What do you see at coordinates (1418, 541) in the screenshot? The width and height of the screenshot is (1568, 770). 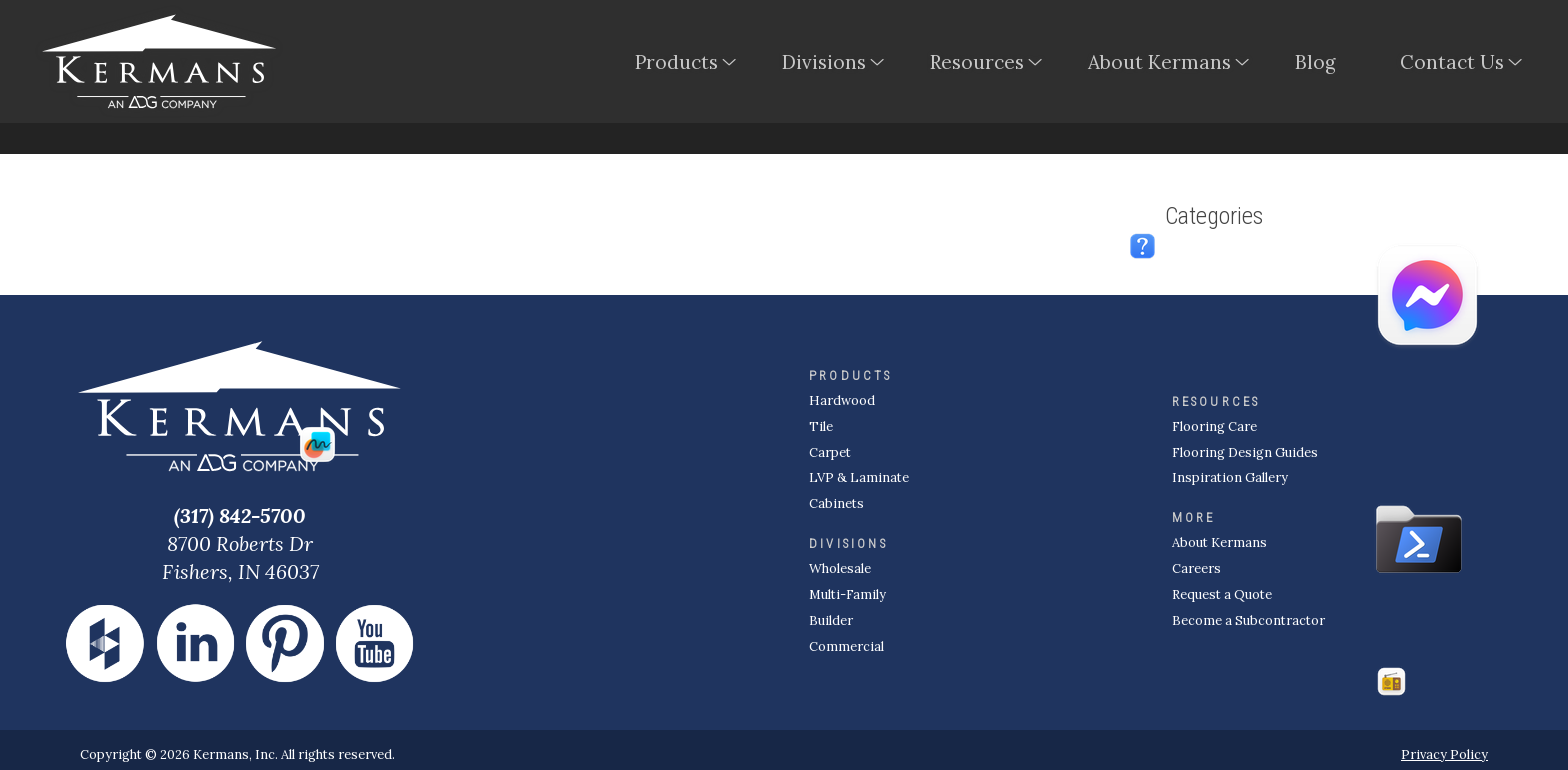 I see `open folder containing PowerShell scripts` at bounding box center [1418, 541].